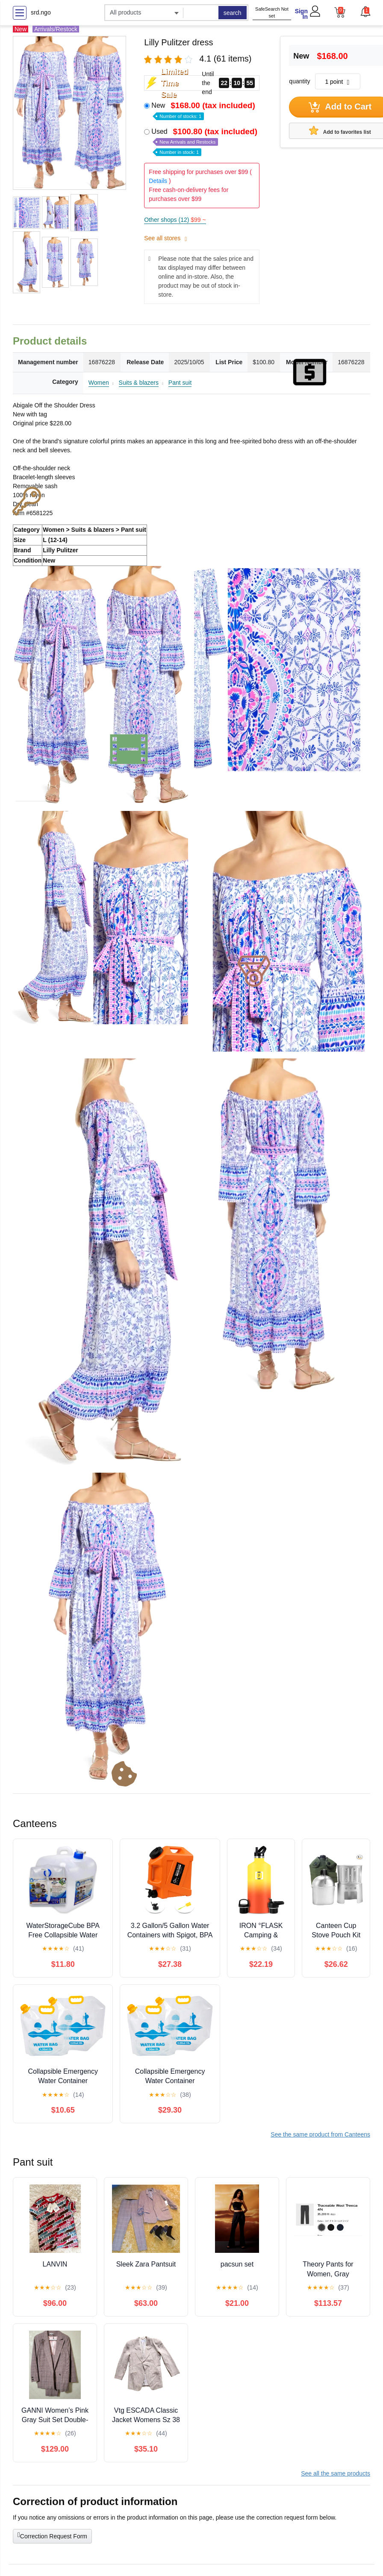 This screenshot has height=2576, width=383. Describe the element at coordinates (309, 372) in the screenshot. I see `find nearby ATMs or cash machines` at that location.